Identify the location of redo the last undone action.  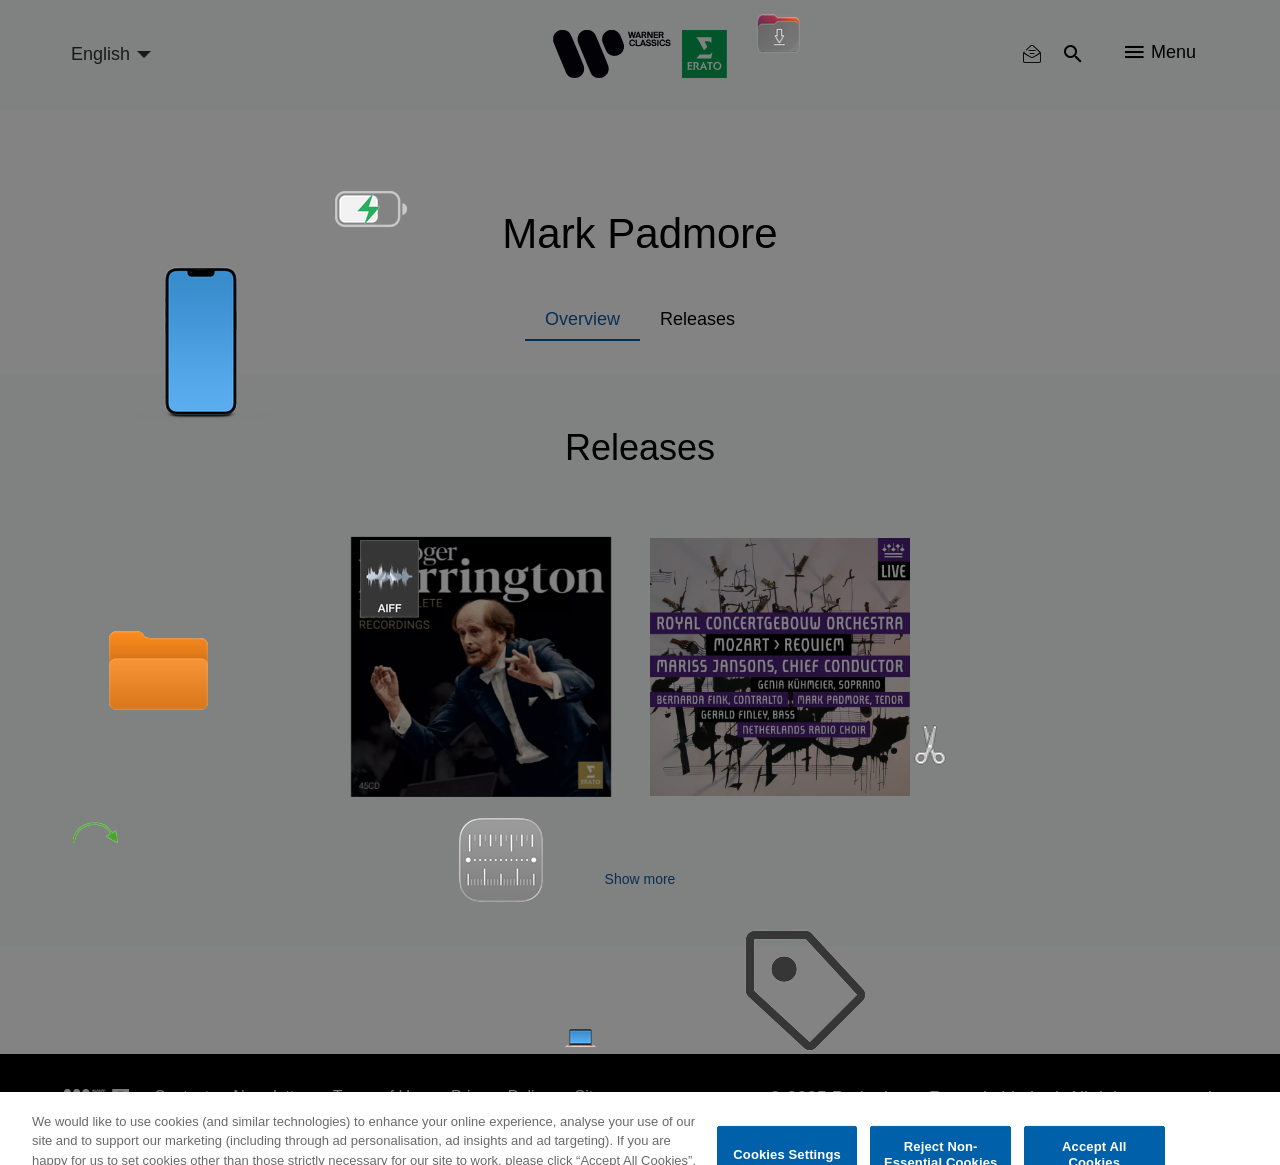
(95, 832).